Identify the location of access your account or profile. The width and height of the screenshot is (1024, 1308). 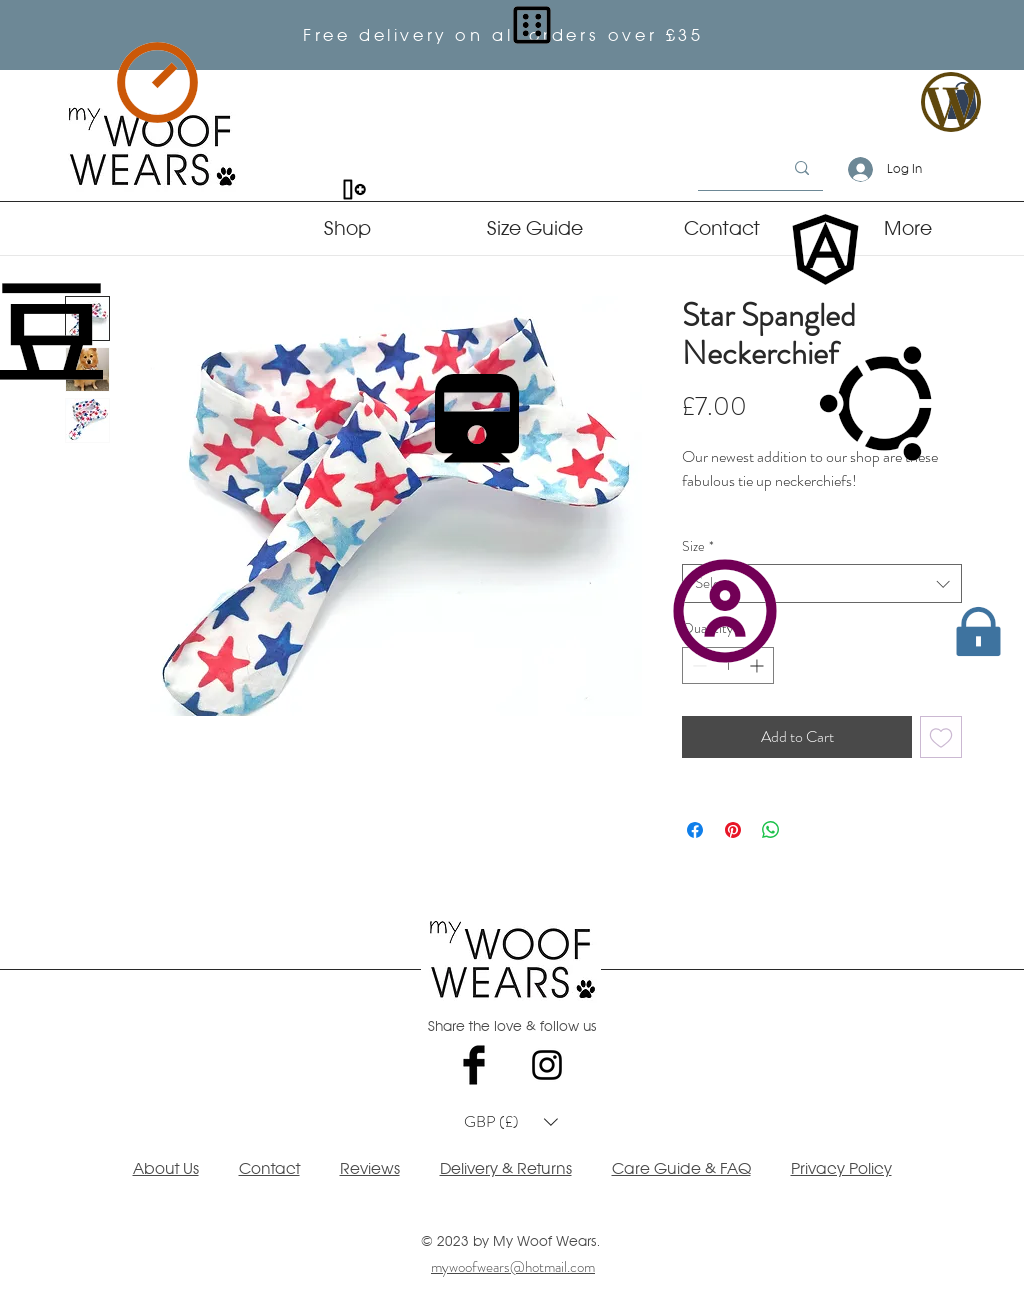
(725, 611).